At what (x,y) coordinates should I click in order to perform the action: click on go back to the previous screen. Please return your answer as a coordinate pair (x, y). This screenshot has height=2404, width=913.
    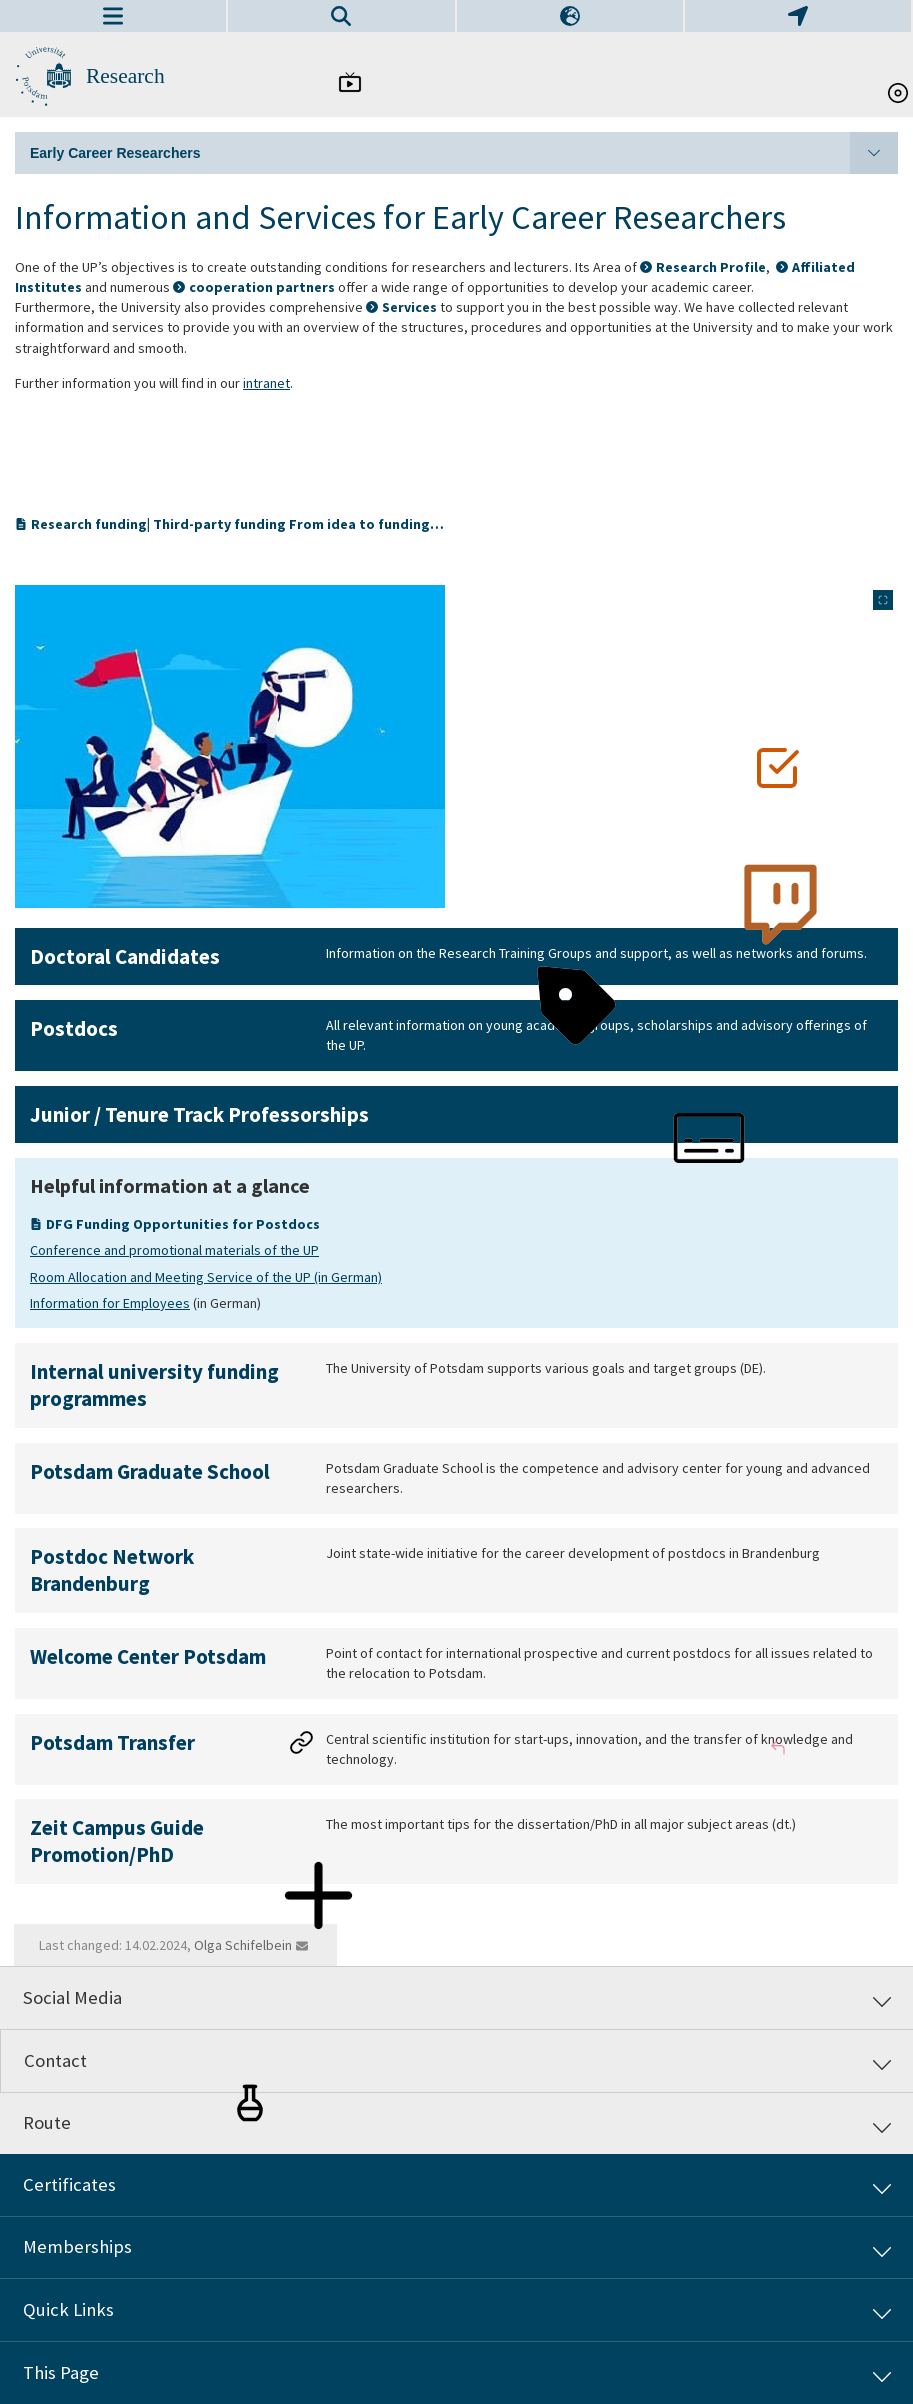
    Looking at the image, I should click on (778, 1748).